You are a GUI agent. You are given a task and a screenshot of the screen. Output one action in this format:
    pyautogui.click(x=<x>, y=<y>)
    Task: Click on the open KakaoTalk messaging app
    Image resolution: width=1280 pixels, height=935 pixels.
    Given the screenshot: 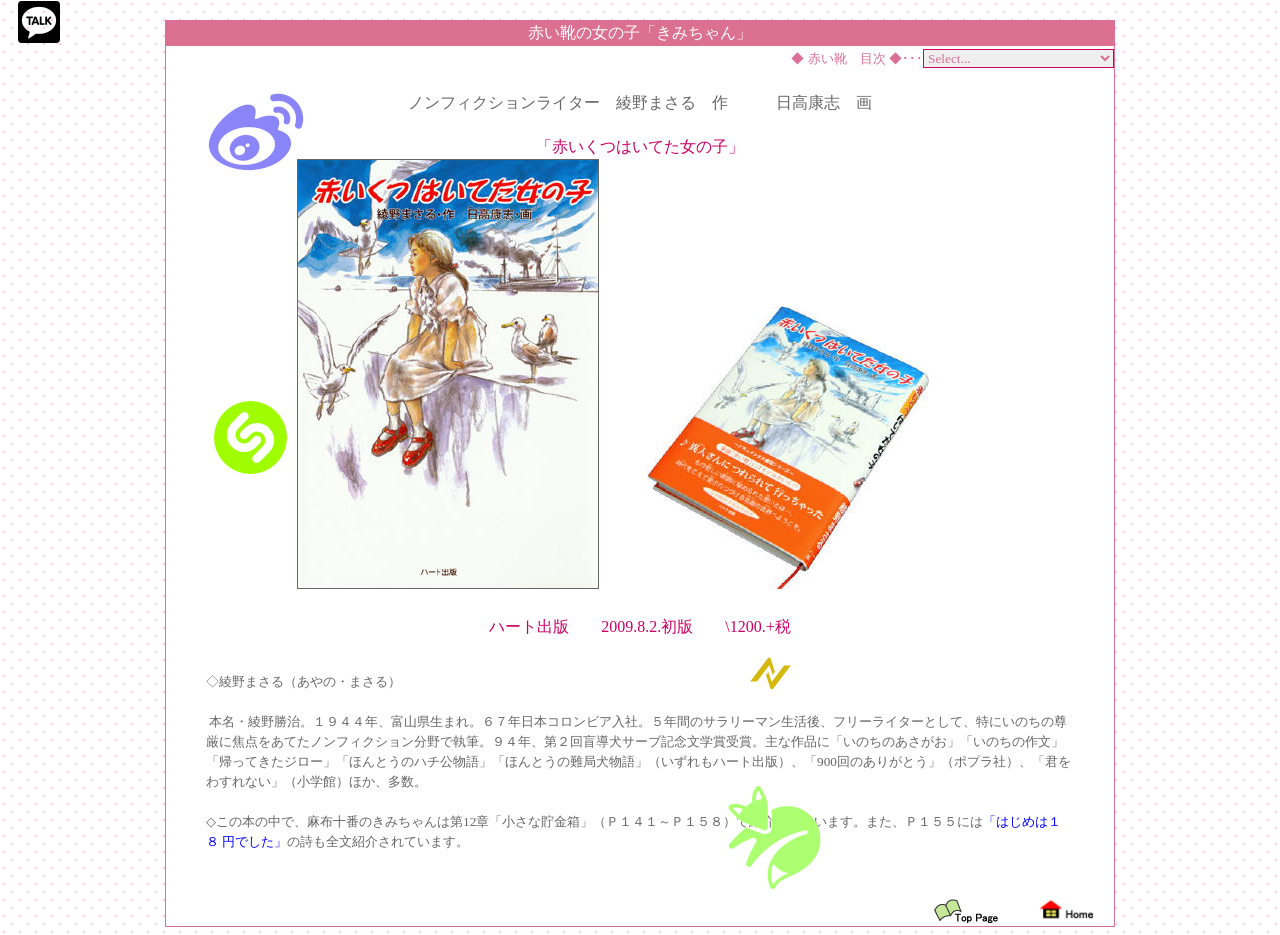 What is the action you would take?
    pyautogui.click(x=39, y=22)
    